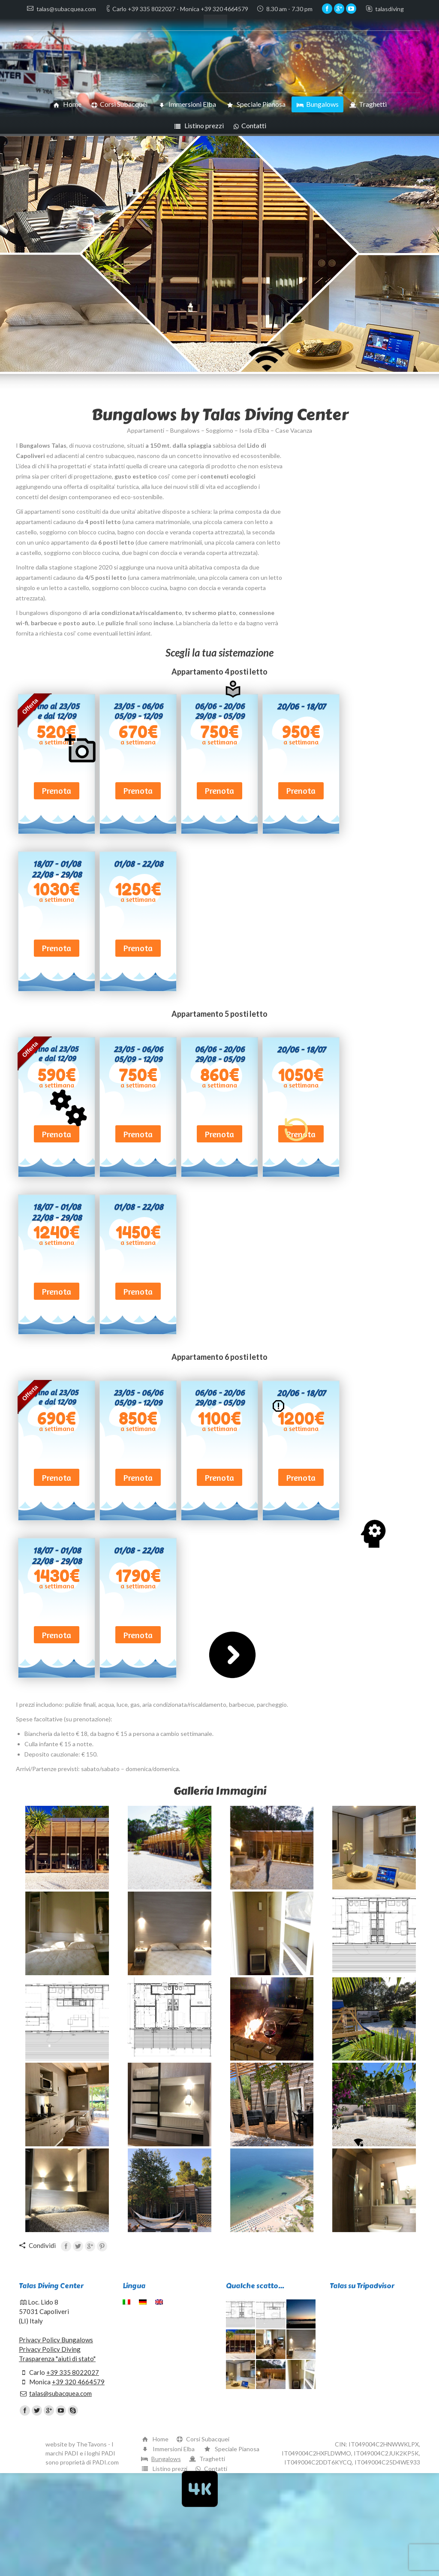 Image resolution: width=439 pixels, height=2576 pixels. I want to click on report an issue or violation, so click(278, 1406).